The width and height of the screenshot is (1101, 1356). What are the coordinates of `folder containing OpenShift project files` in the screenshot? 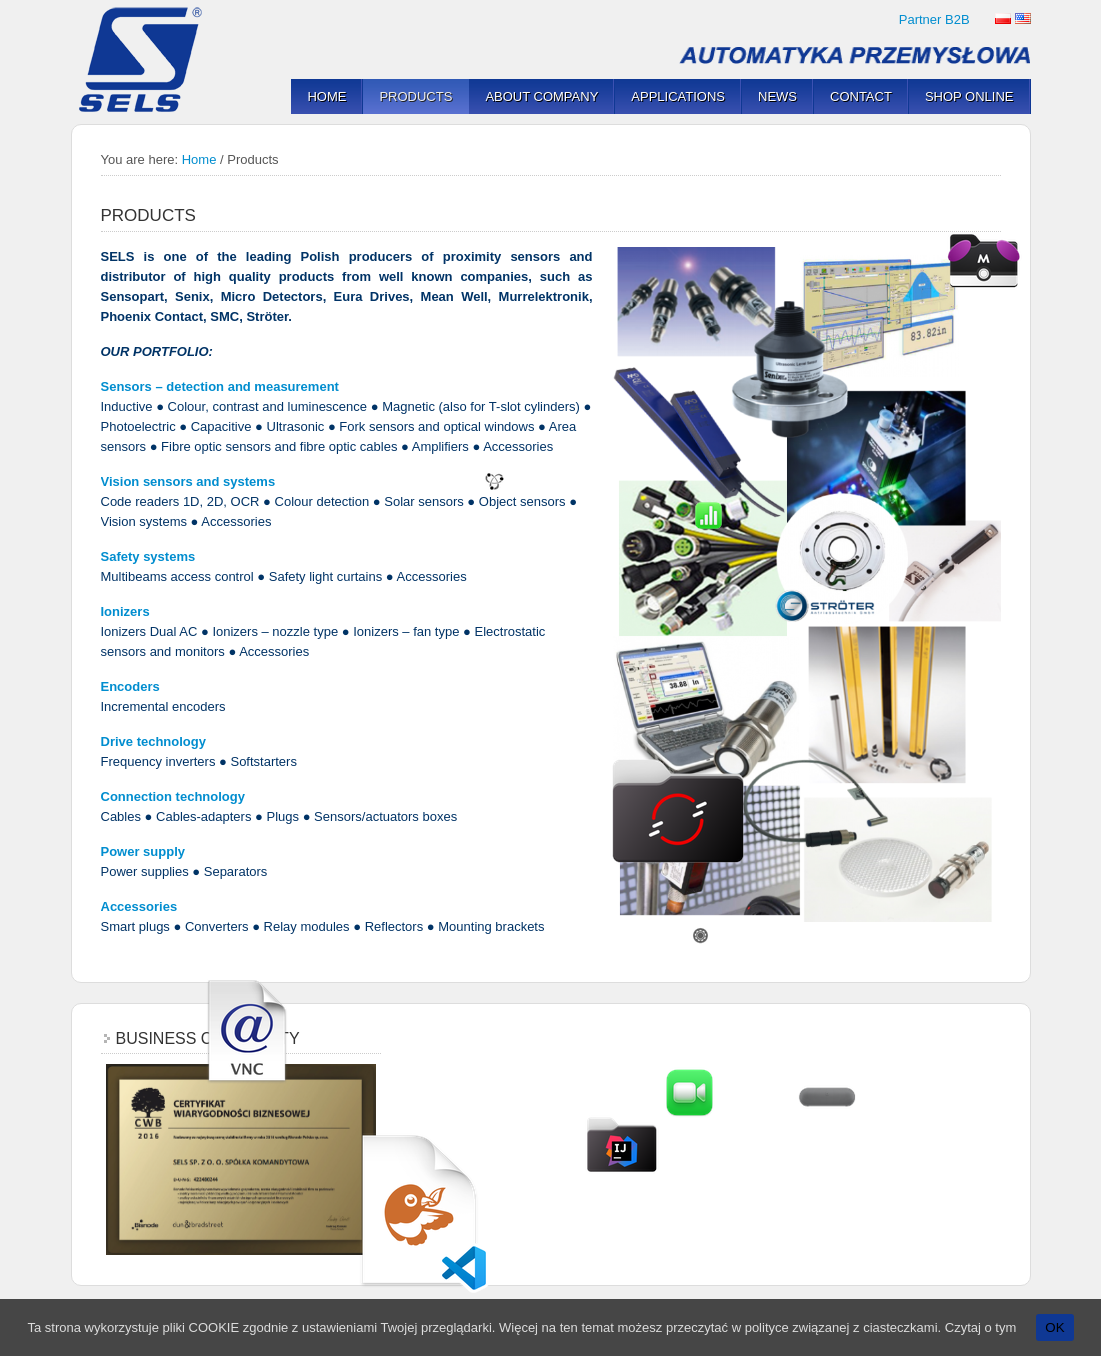 It's located at (677, 814).